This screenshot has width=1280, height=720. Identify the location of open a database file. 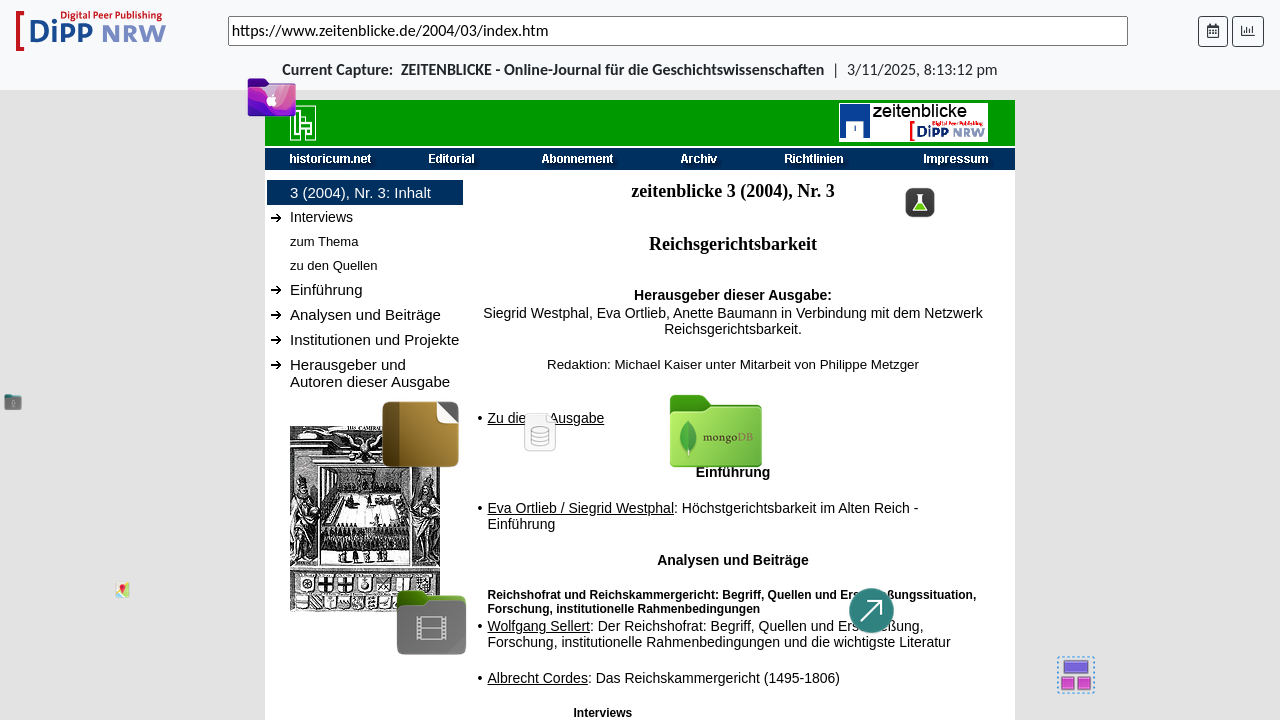
(540, 432).